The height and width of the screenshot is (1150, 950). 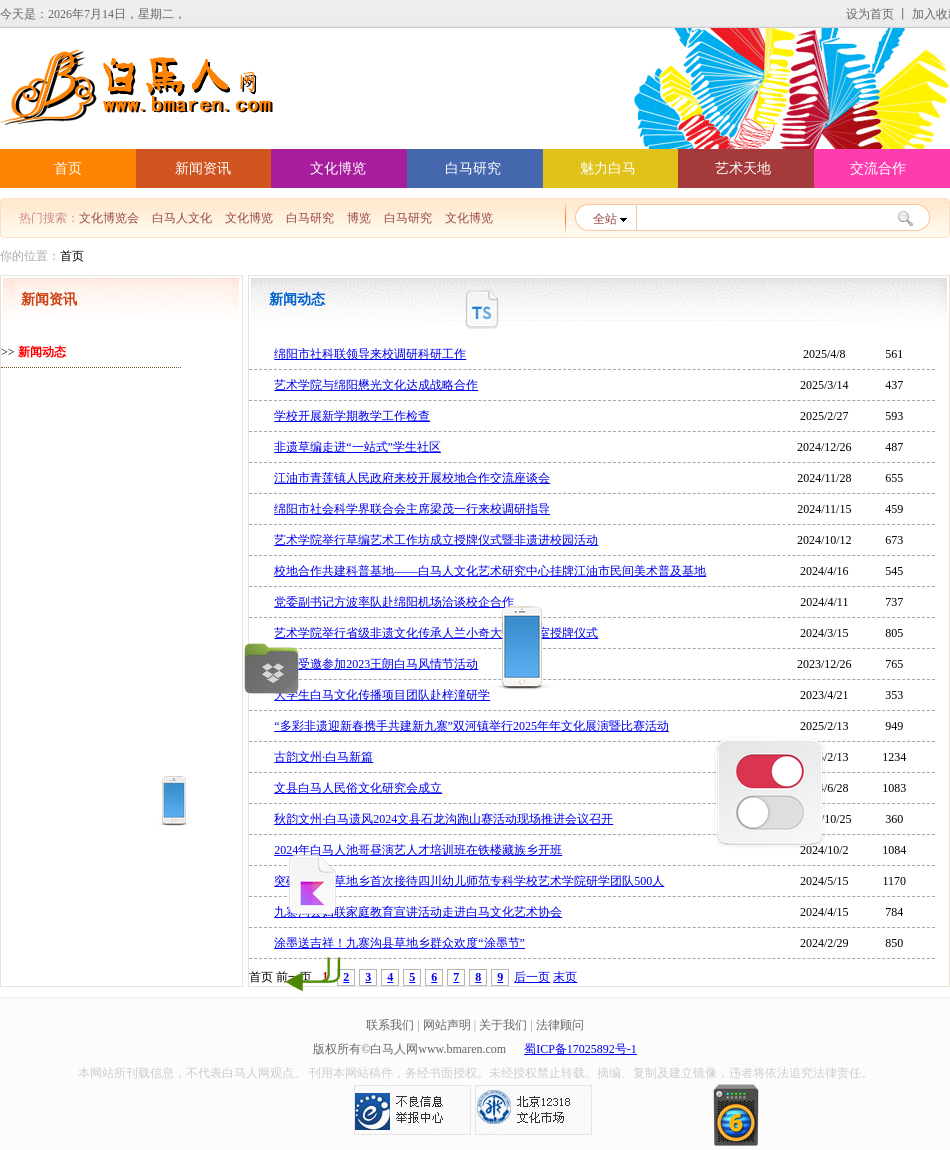 I want to click on a kotlin source code file, so click(x=312, y=884).